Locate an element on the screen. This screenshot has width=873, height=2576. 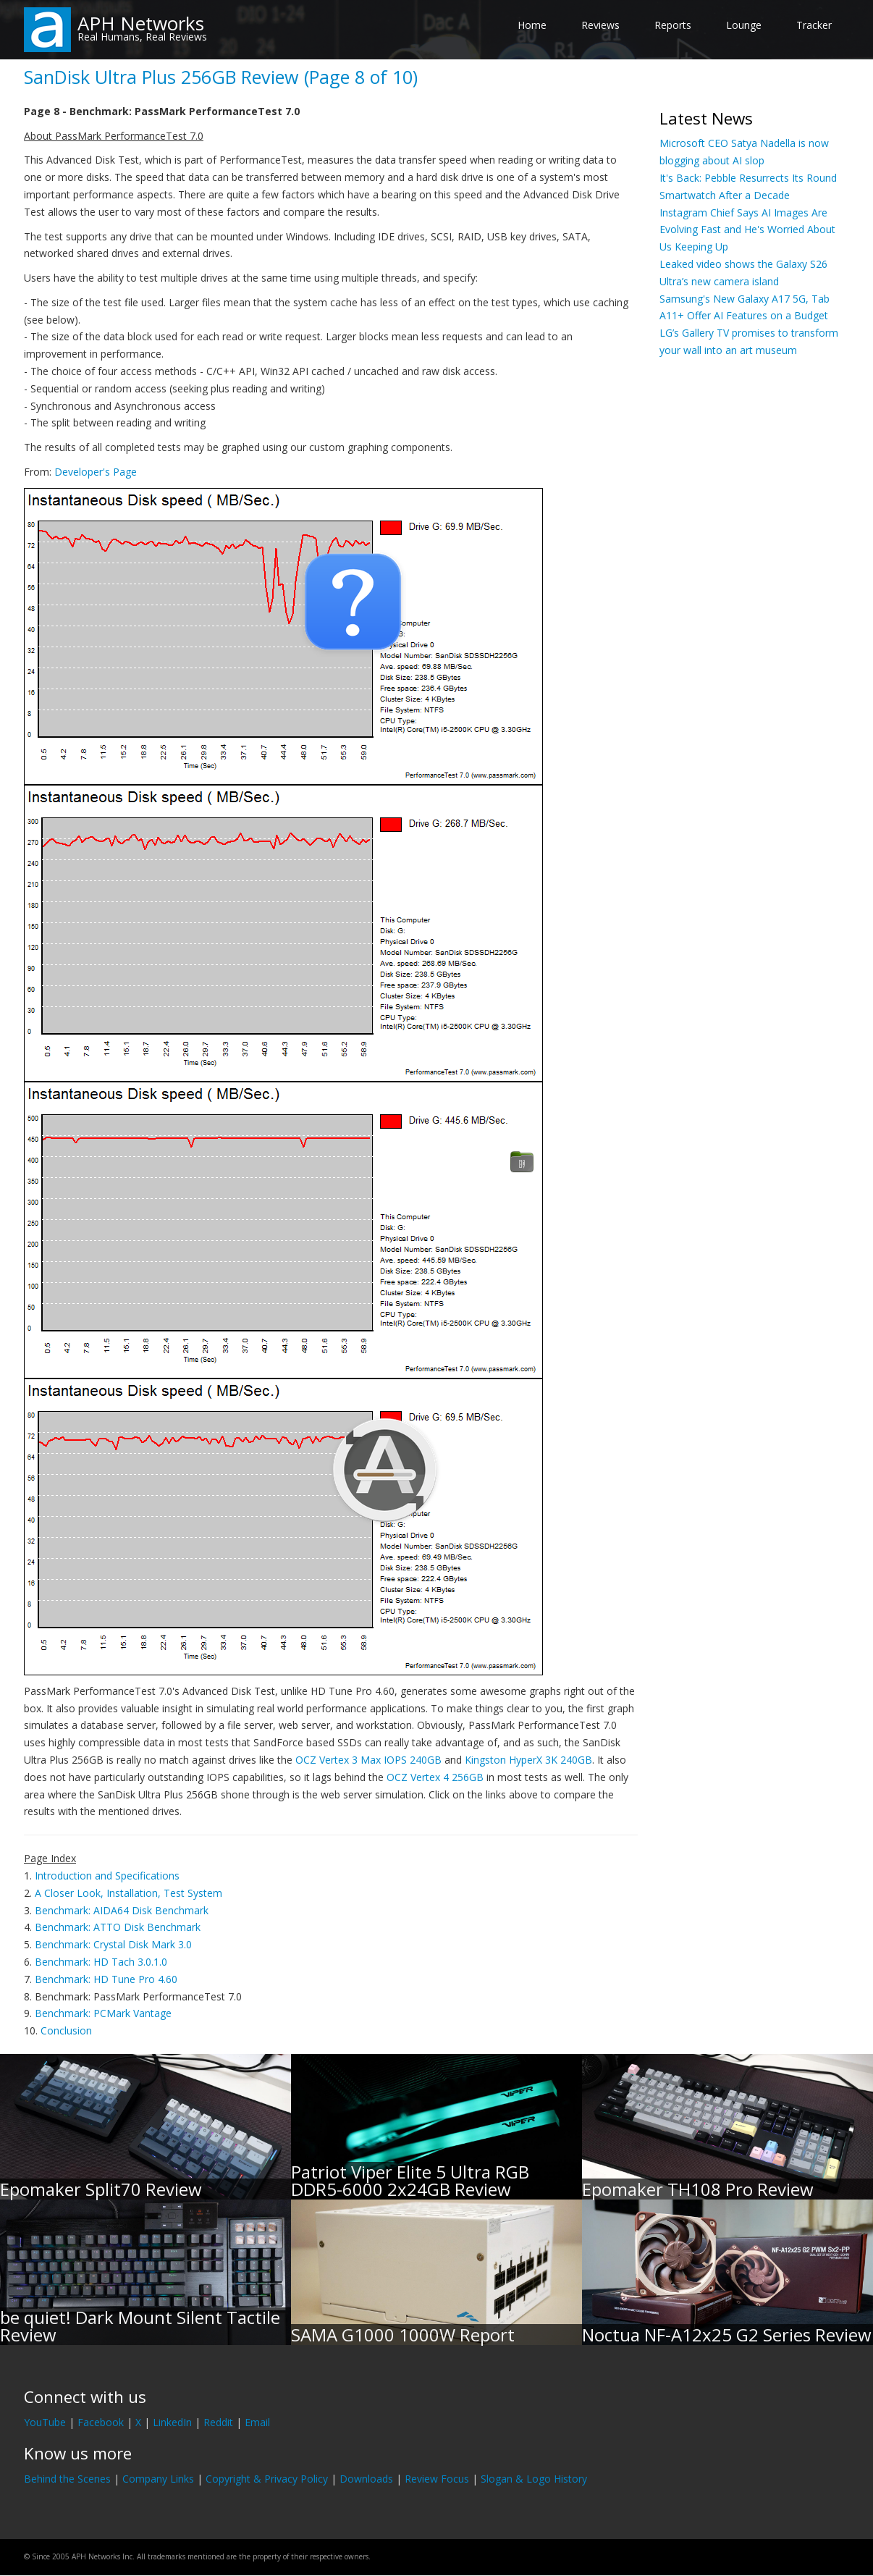
access help and support documentation is located at coordinates (353, 603).